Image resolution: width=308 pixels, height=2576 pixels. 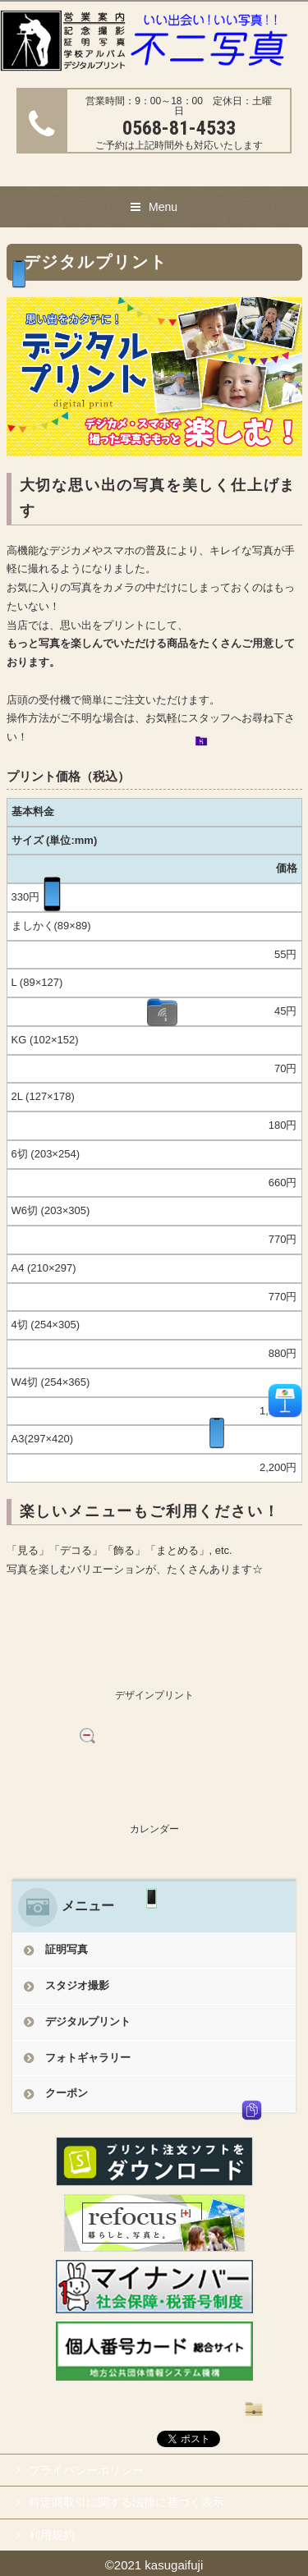 I want to click on open insync cloud sync folder, so click(x=162, y=1011).